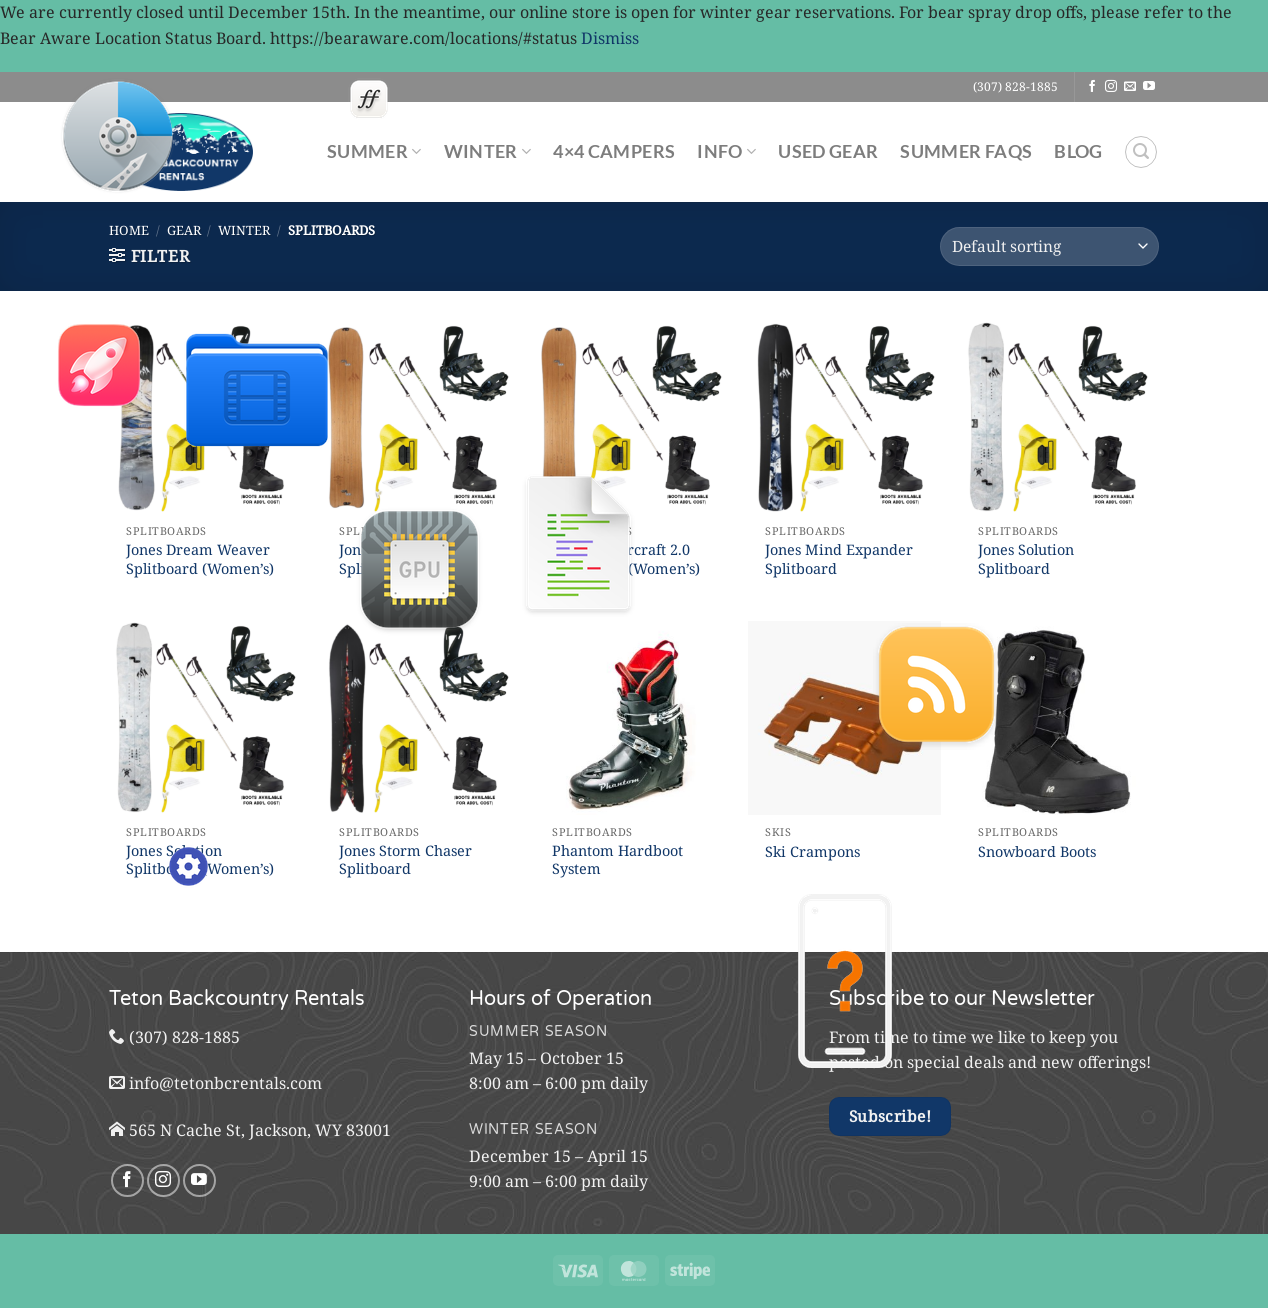 The image size is (1268, 1308). Describe the element at coordinates (419, 569) in the screenshot. I see `open graphics card driver settings` at that location.